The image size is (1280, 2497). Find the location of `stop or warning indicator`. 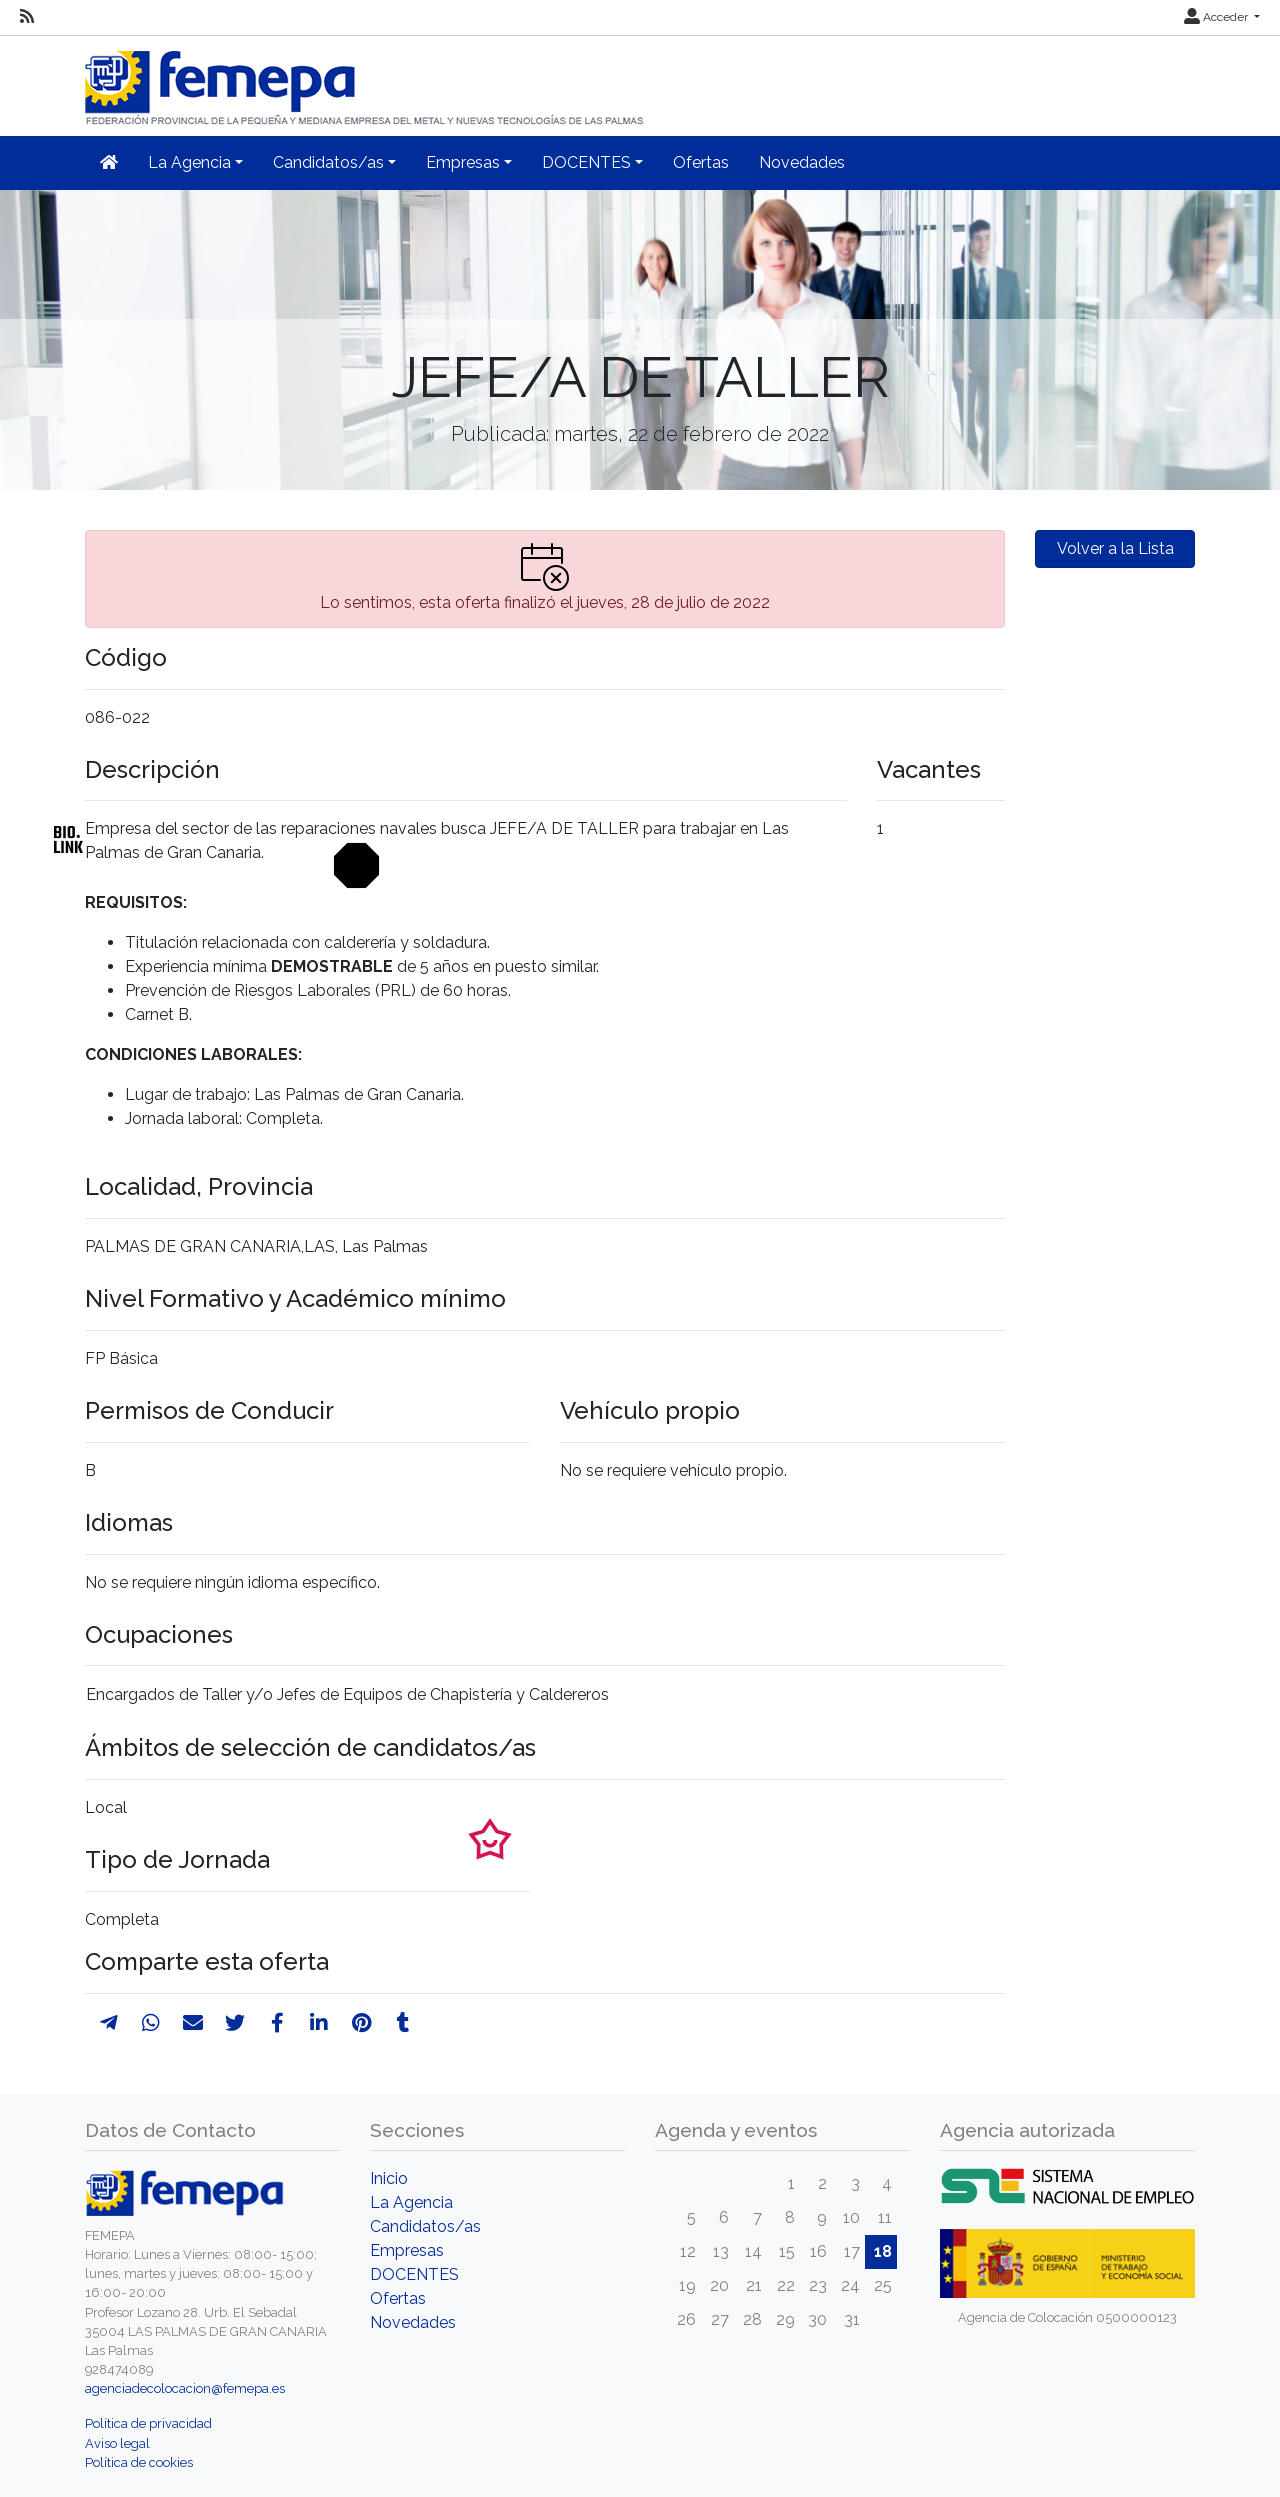

stop or warning indicator is located at coordinates (356, 865).